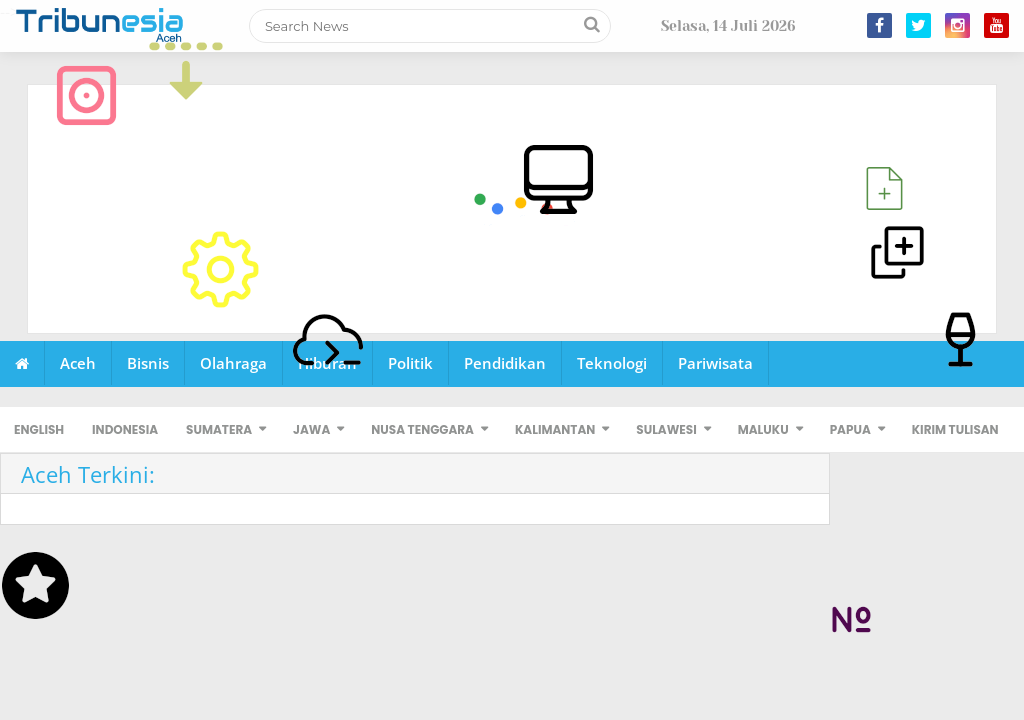 This screenshot has width=1024, height=720. What do you see at coordinates (86, 95) in the screenshot?
I see `browse music or audio library` at bounding box center [86, 95].